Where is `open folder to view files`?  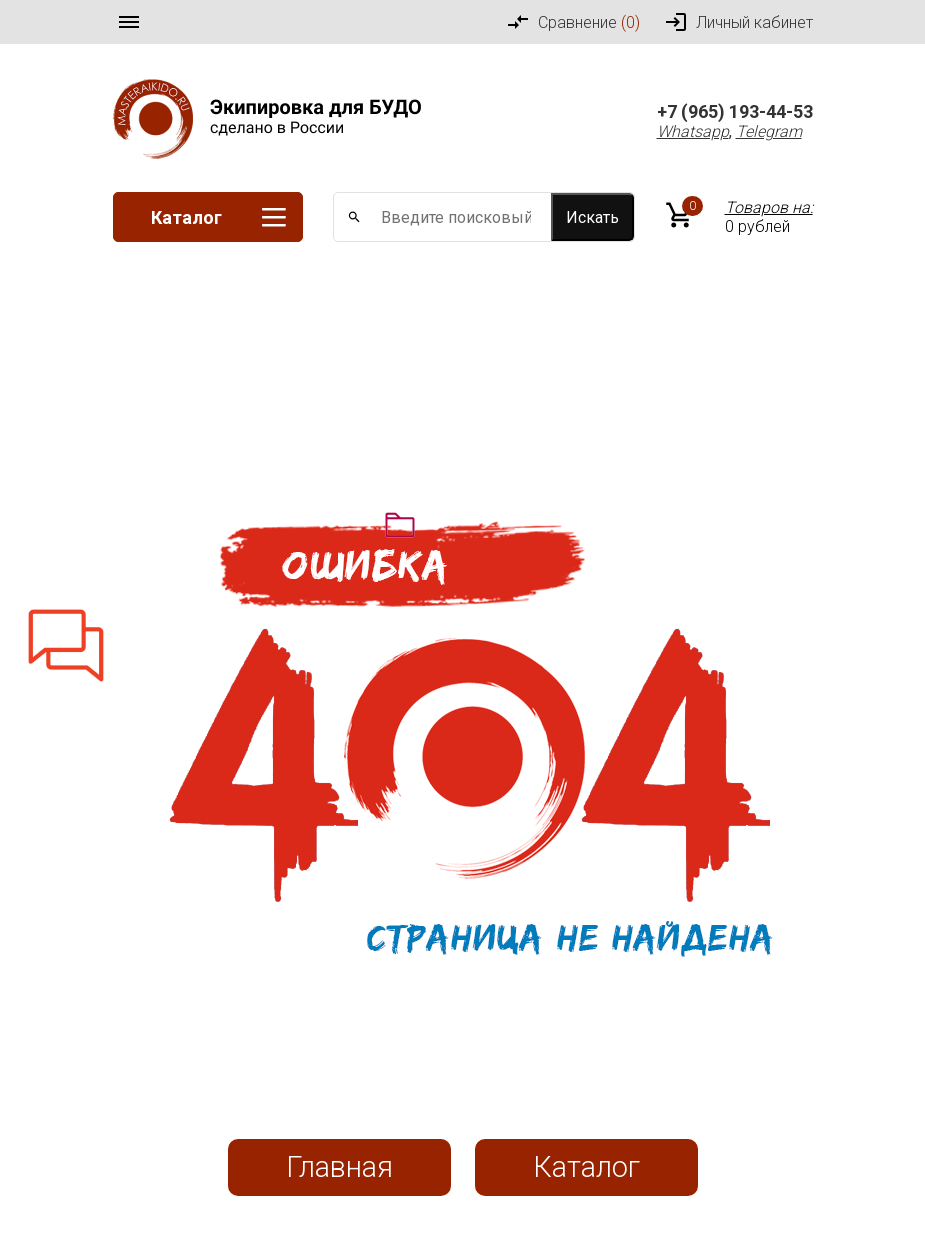 open folder to view files is located at coordinates (400, 525).